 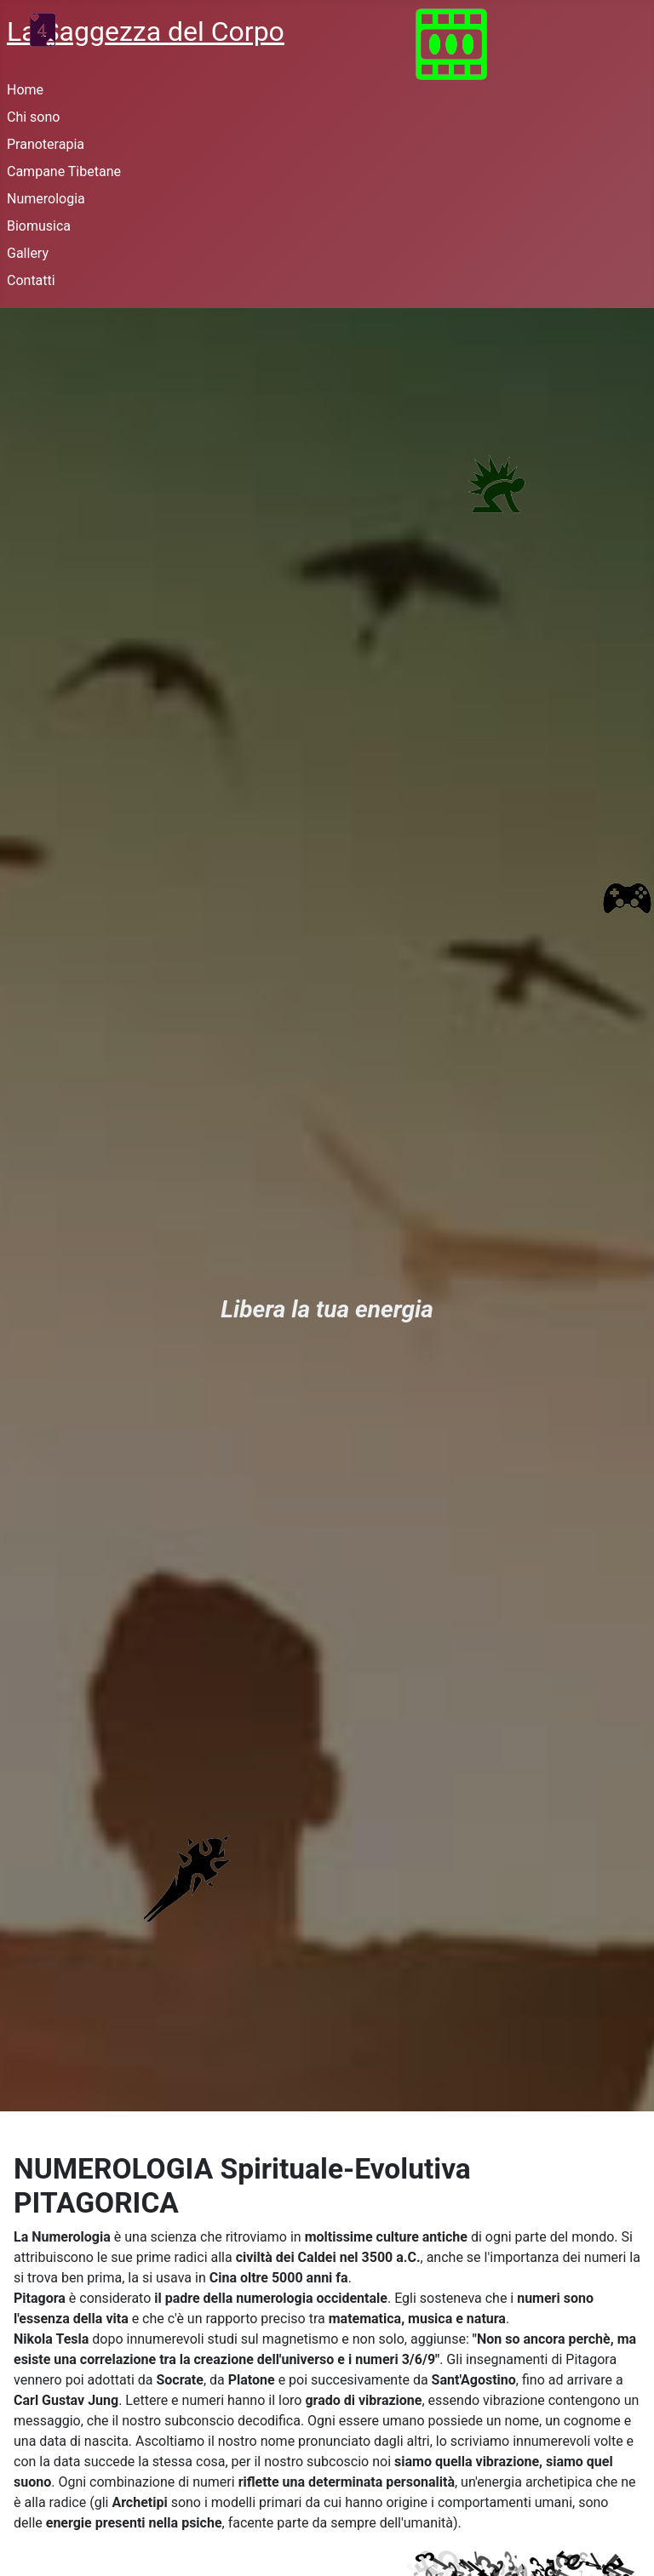 I want to click on view video or film content, so click(x=451, y=44).